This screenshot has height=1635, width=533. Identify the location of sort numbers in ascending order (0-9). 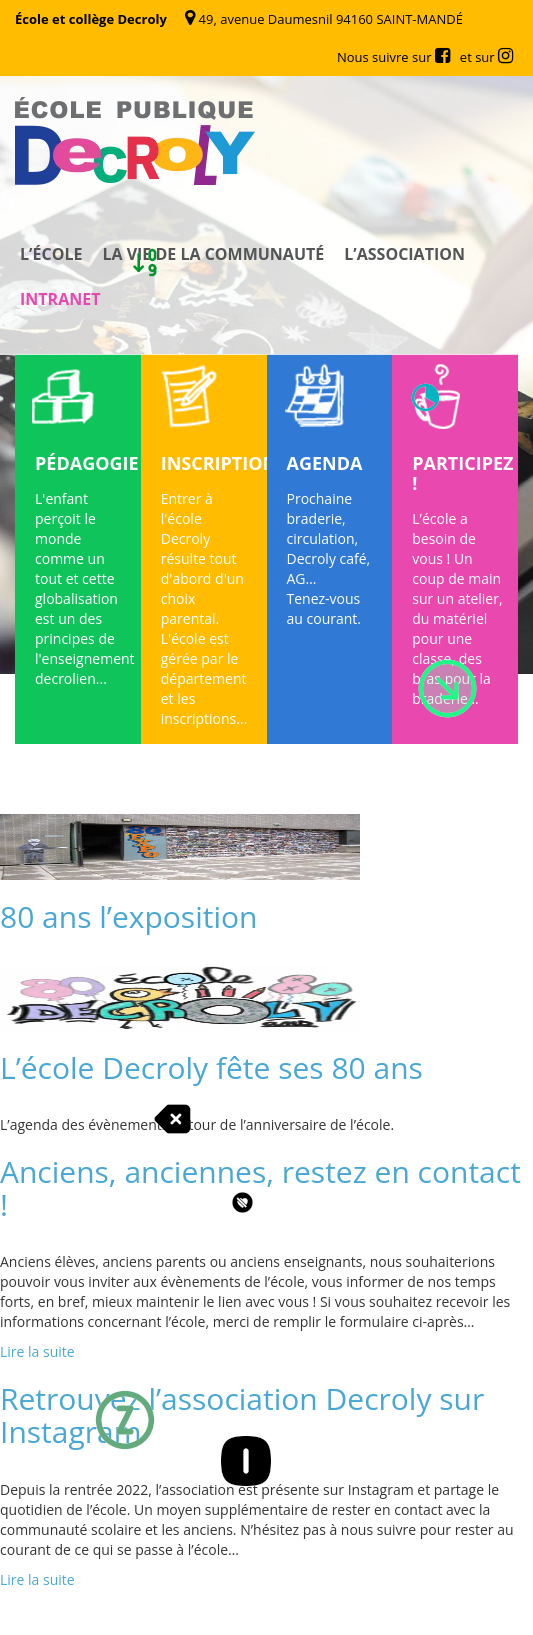
(145, 262).